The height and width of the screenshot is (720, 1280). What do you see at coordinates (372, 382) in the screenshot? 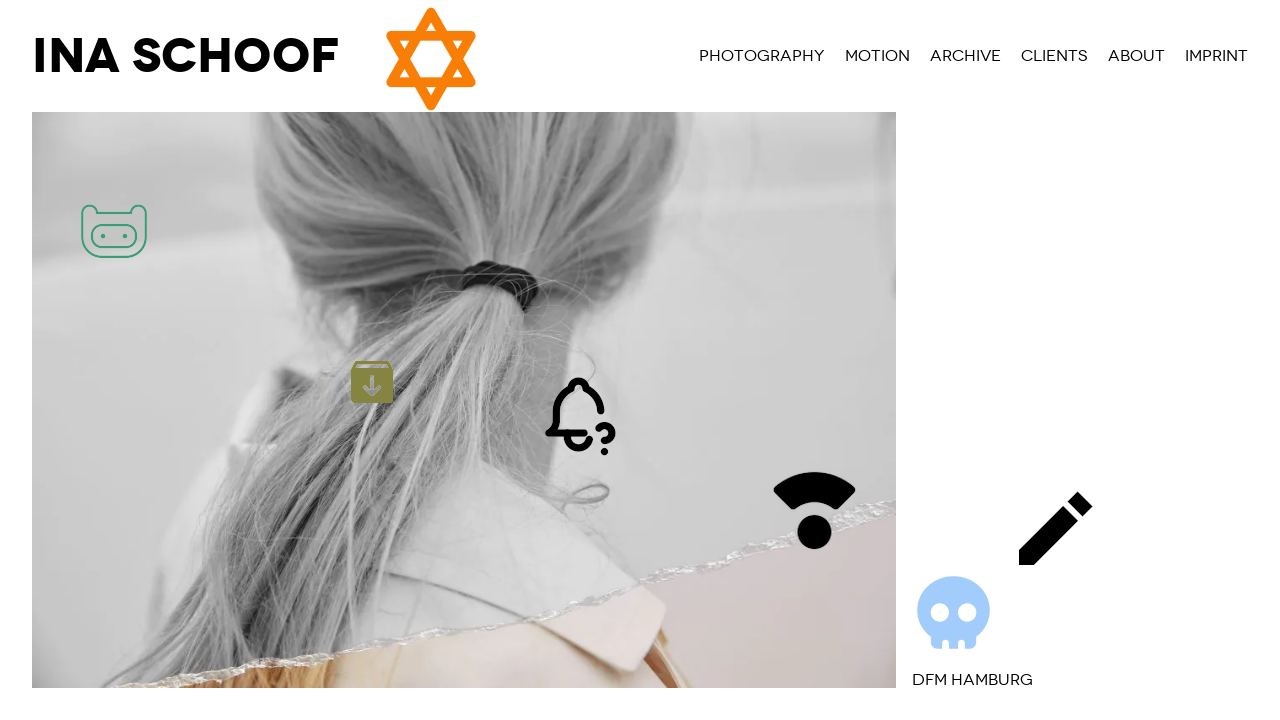
I see `download to storage or archive` at bounding box center [372, 382].